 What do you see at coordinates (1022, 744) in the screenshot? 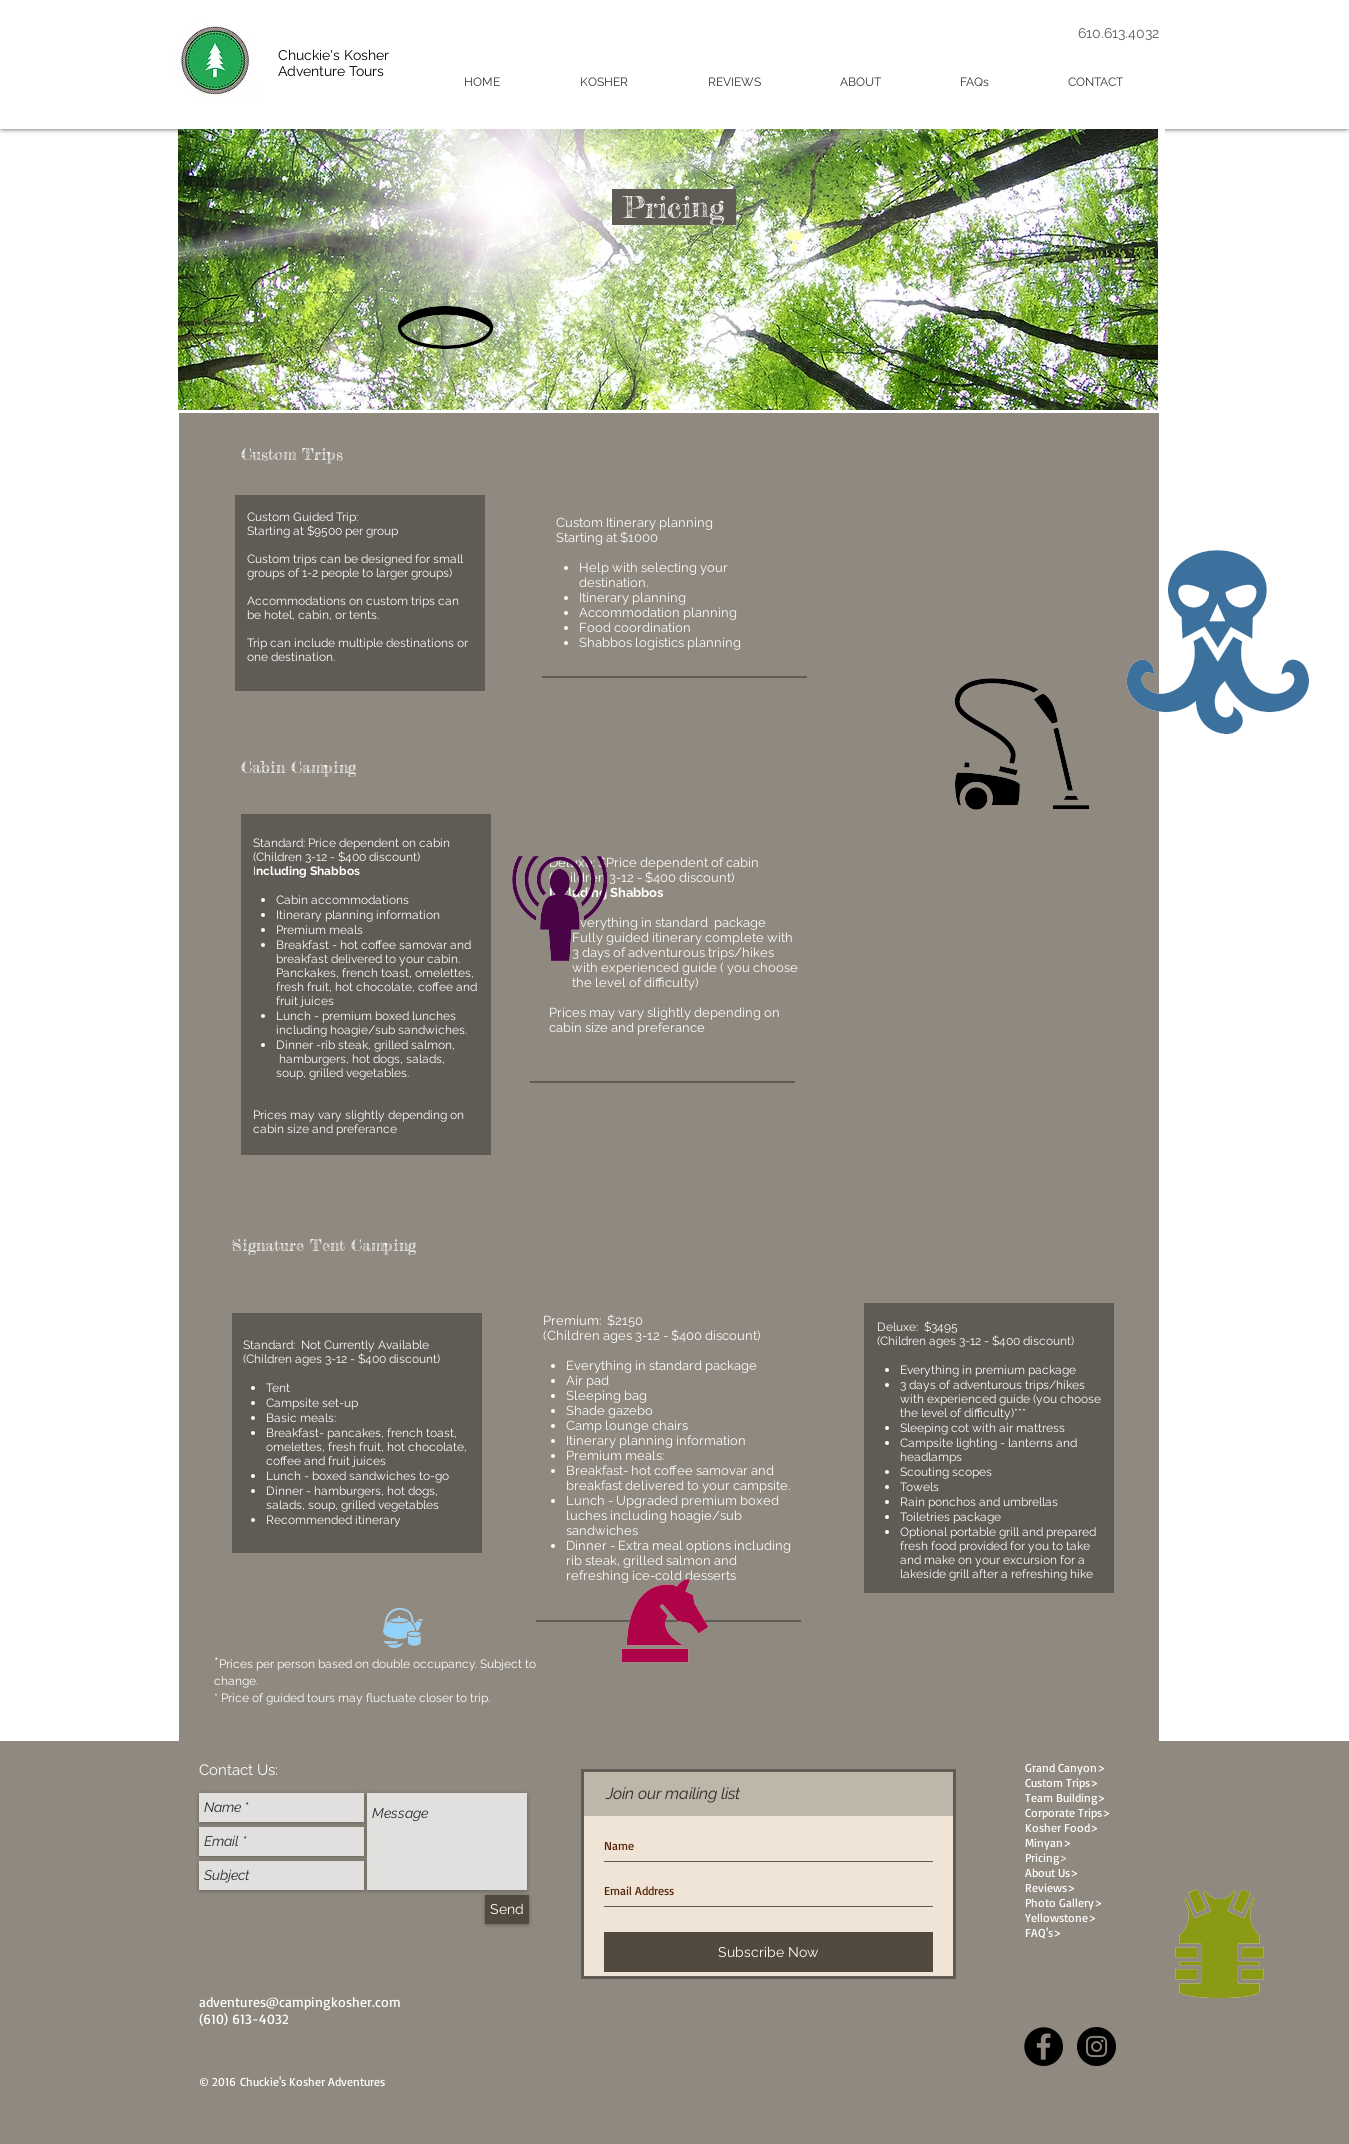
I see `access cleaning or vacuum robot controls` at bounding box center [1022, 744].